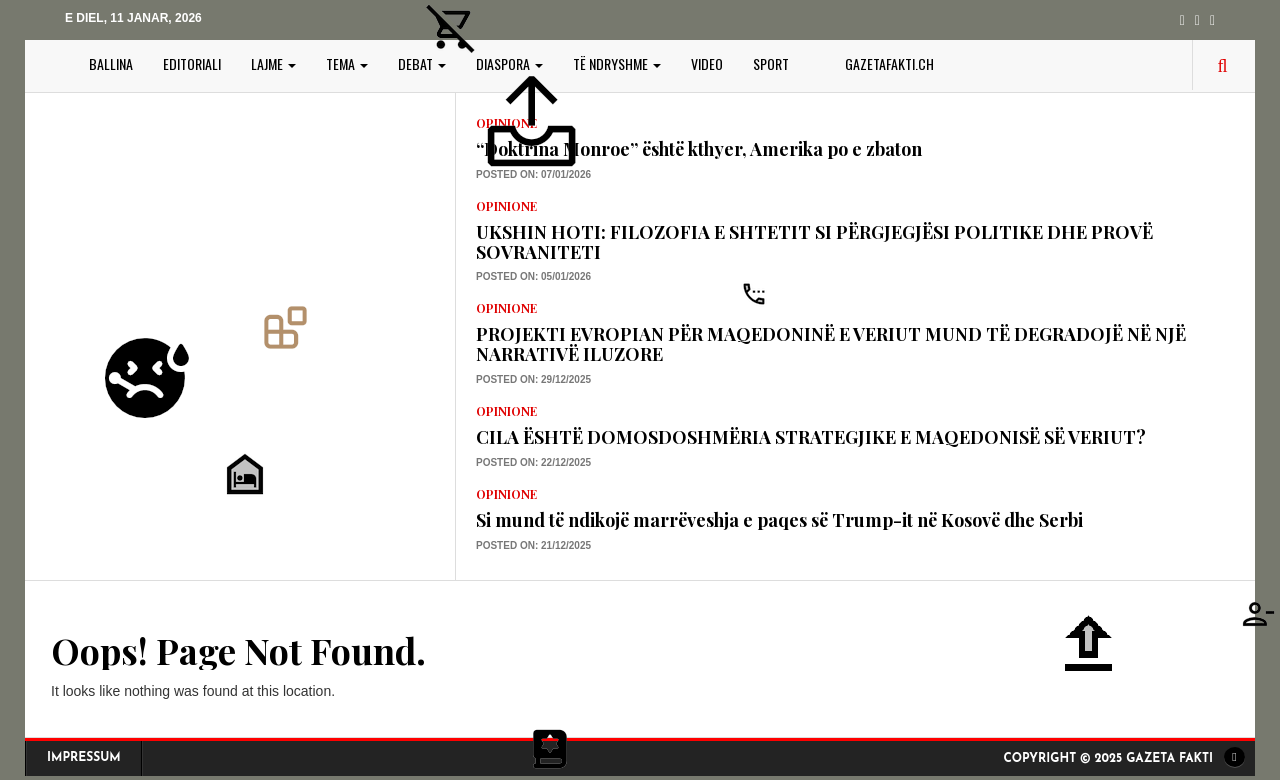 Image resolution: width=1280 pixels, height=780 pixels. I want to click on pop changes from git stash, so click(535, 119).